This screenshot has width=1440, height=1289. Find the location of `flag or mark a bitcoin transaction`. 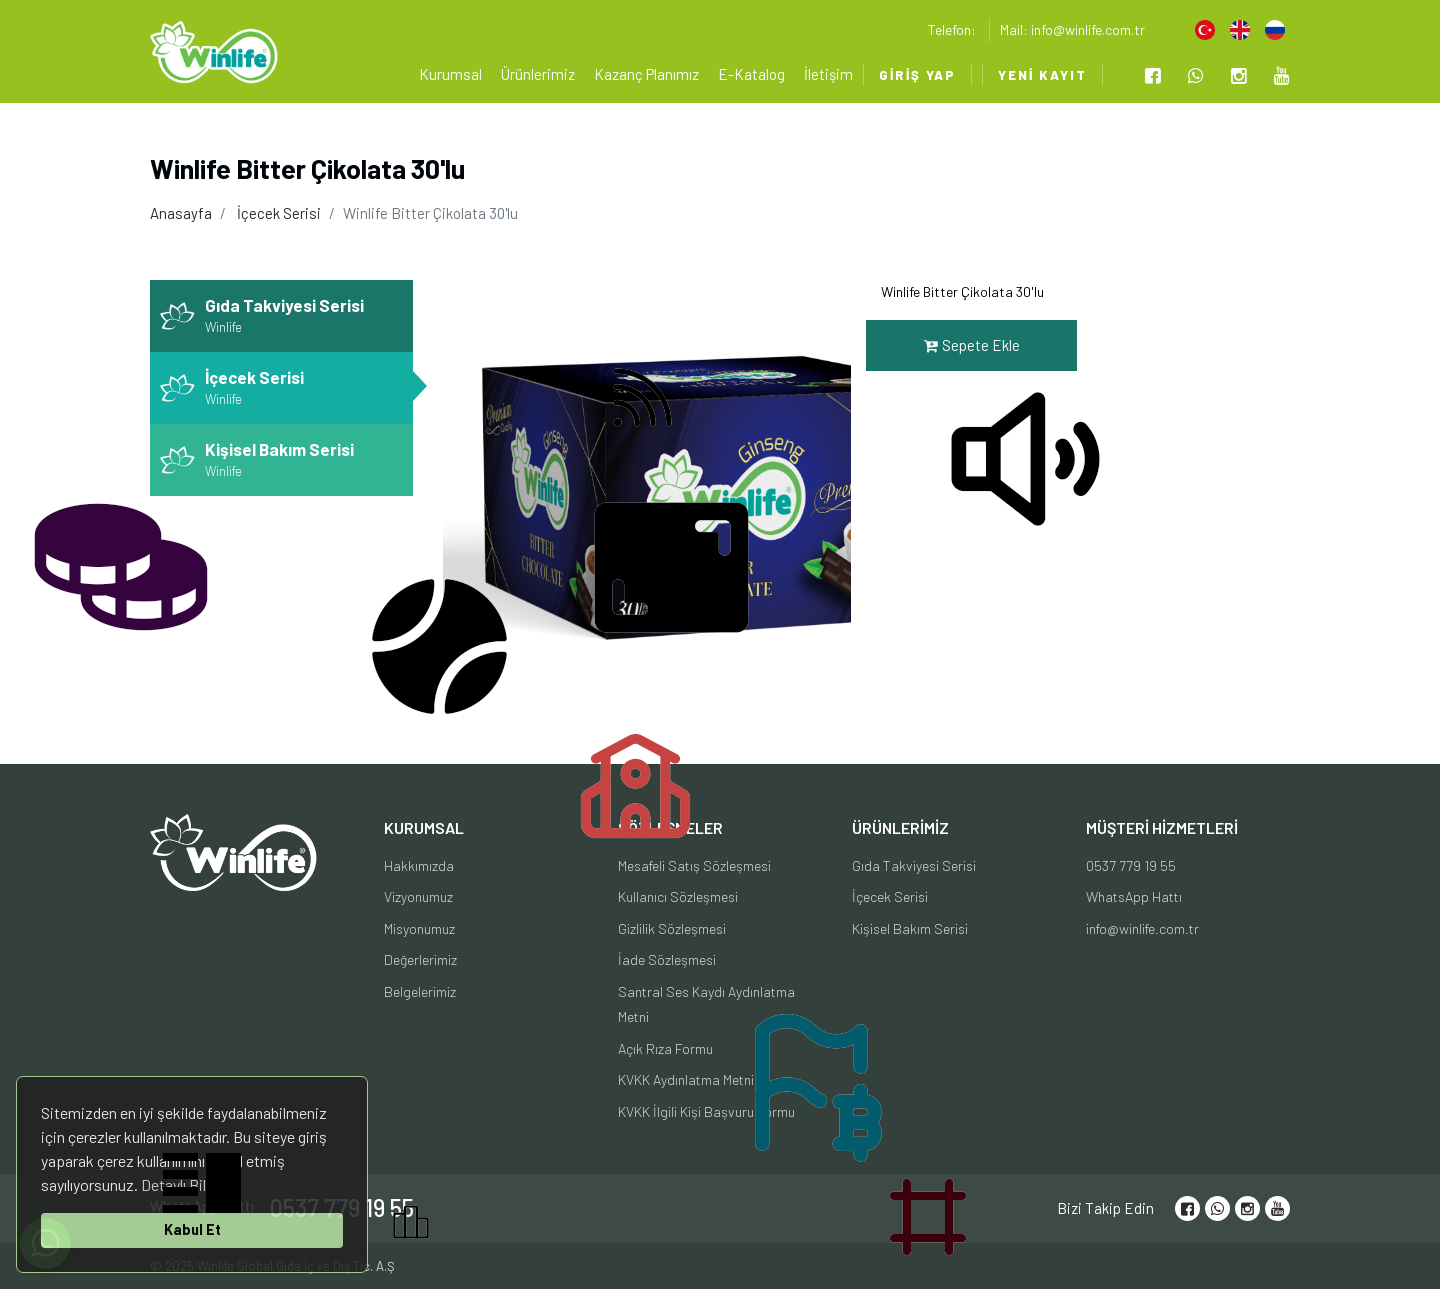

flag or mark a bitcoin transaction is located at coordinates (811, 1080).